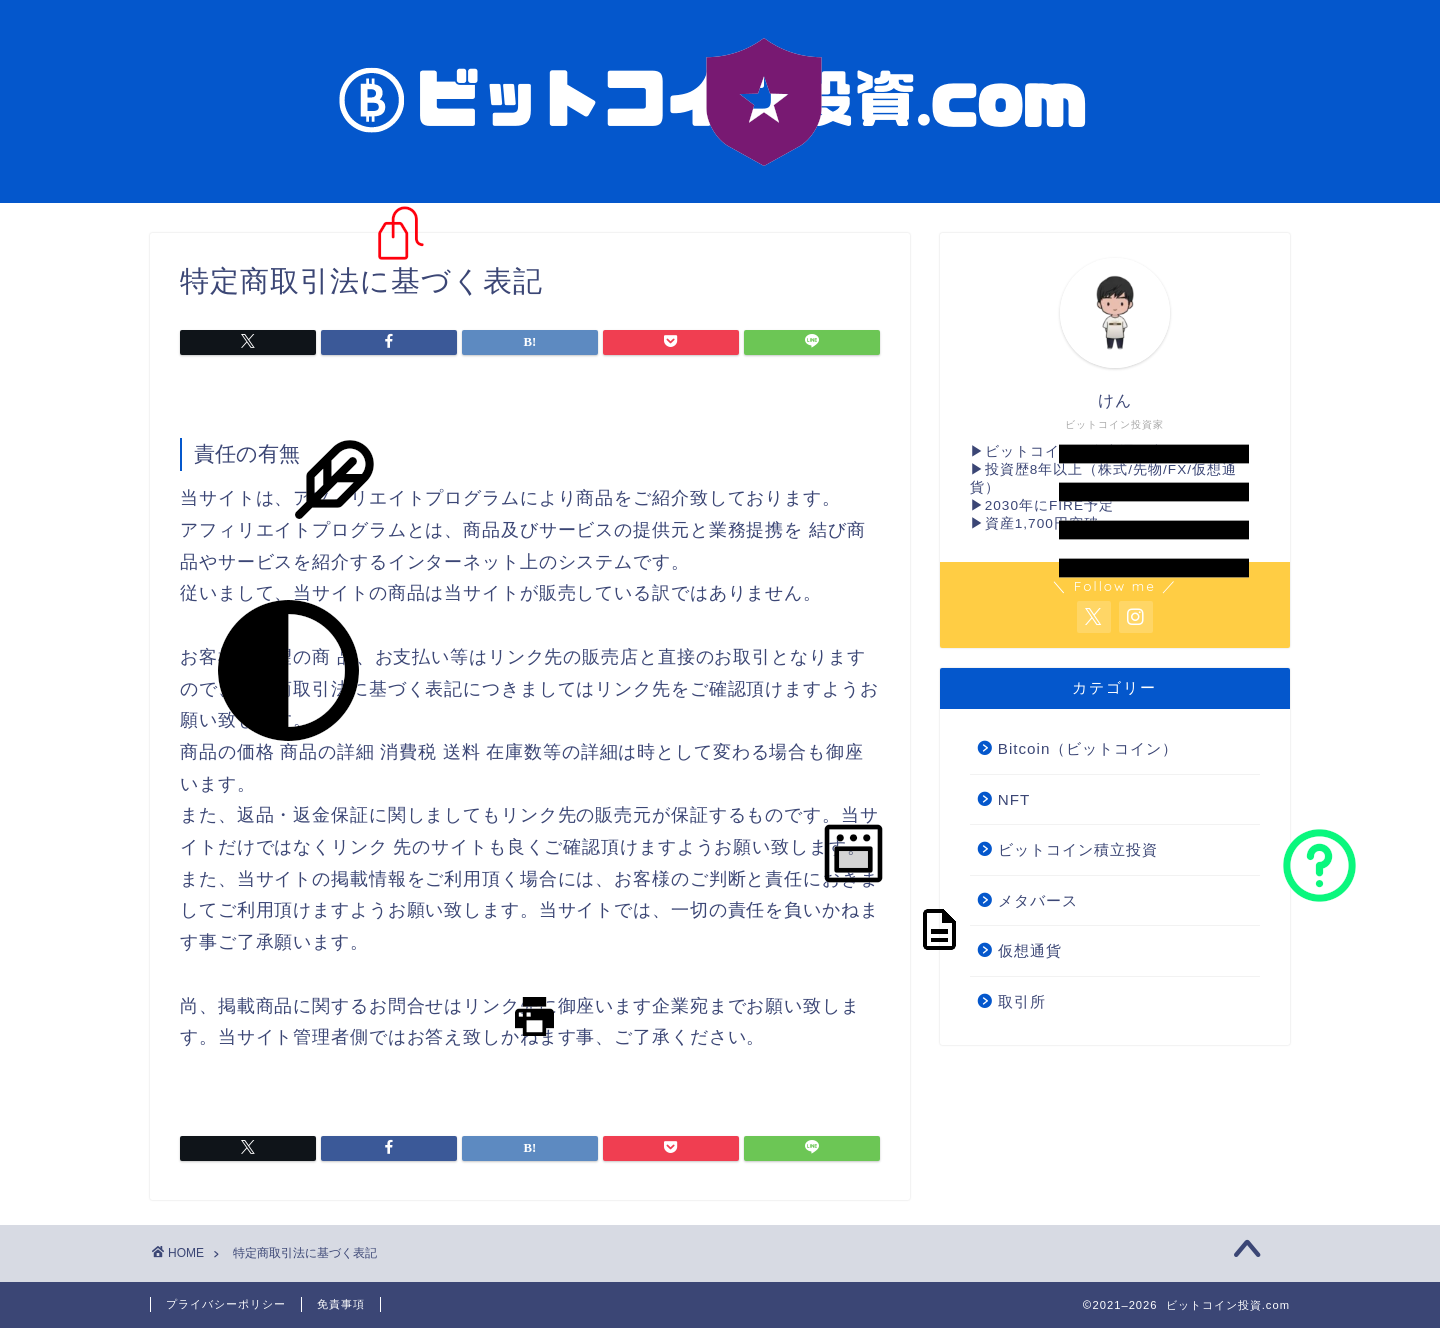  I want to click on view security or protection settings, so click(764, 102).